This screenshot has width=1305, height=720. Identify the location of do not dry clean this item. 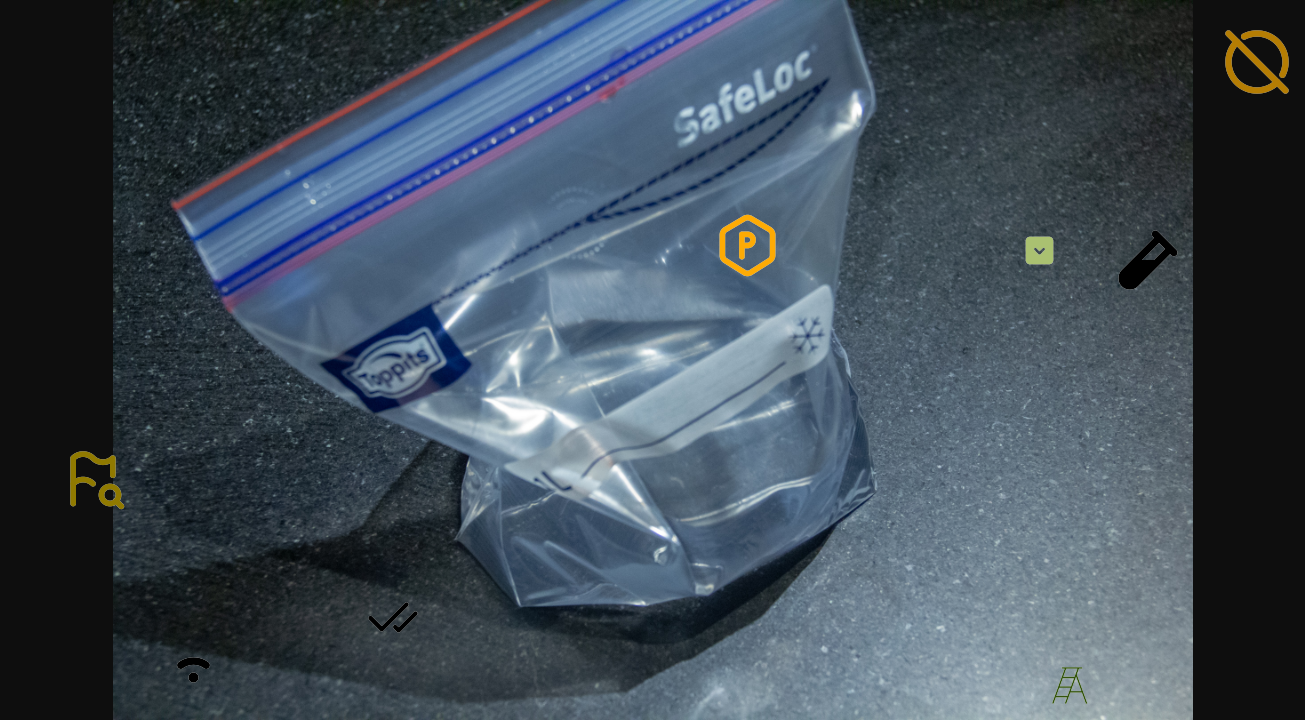
(1257, 62).